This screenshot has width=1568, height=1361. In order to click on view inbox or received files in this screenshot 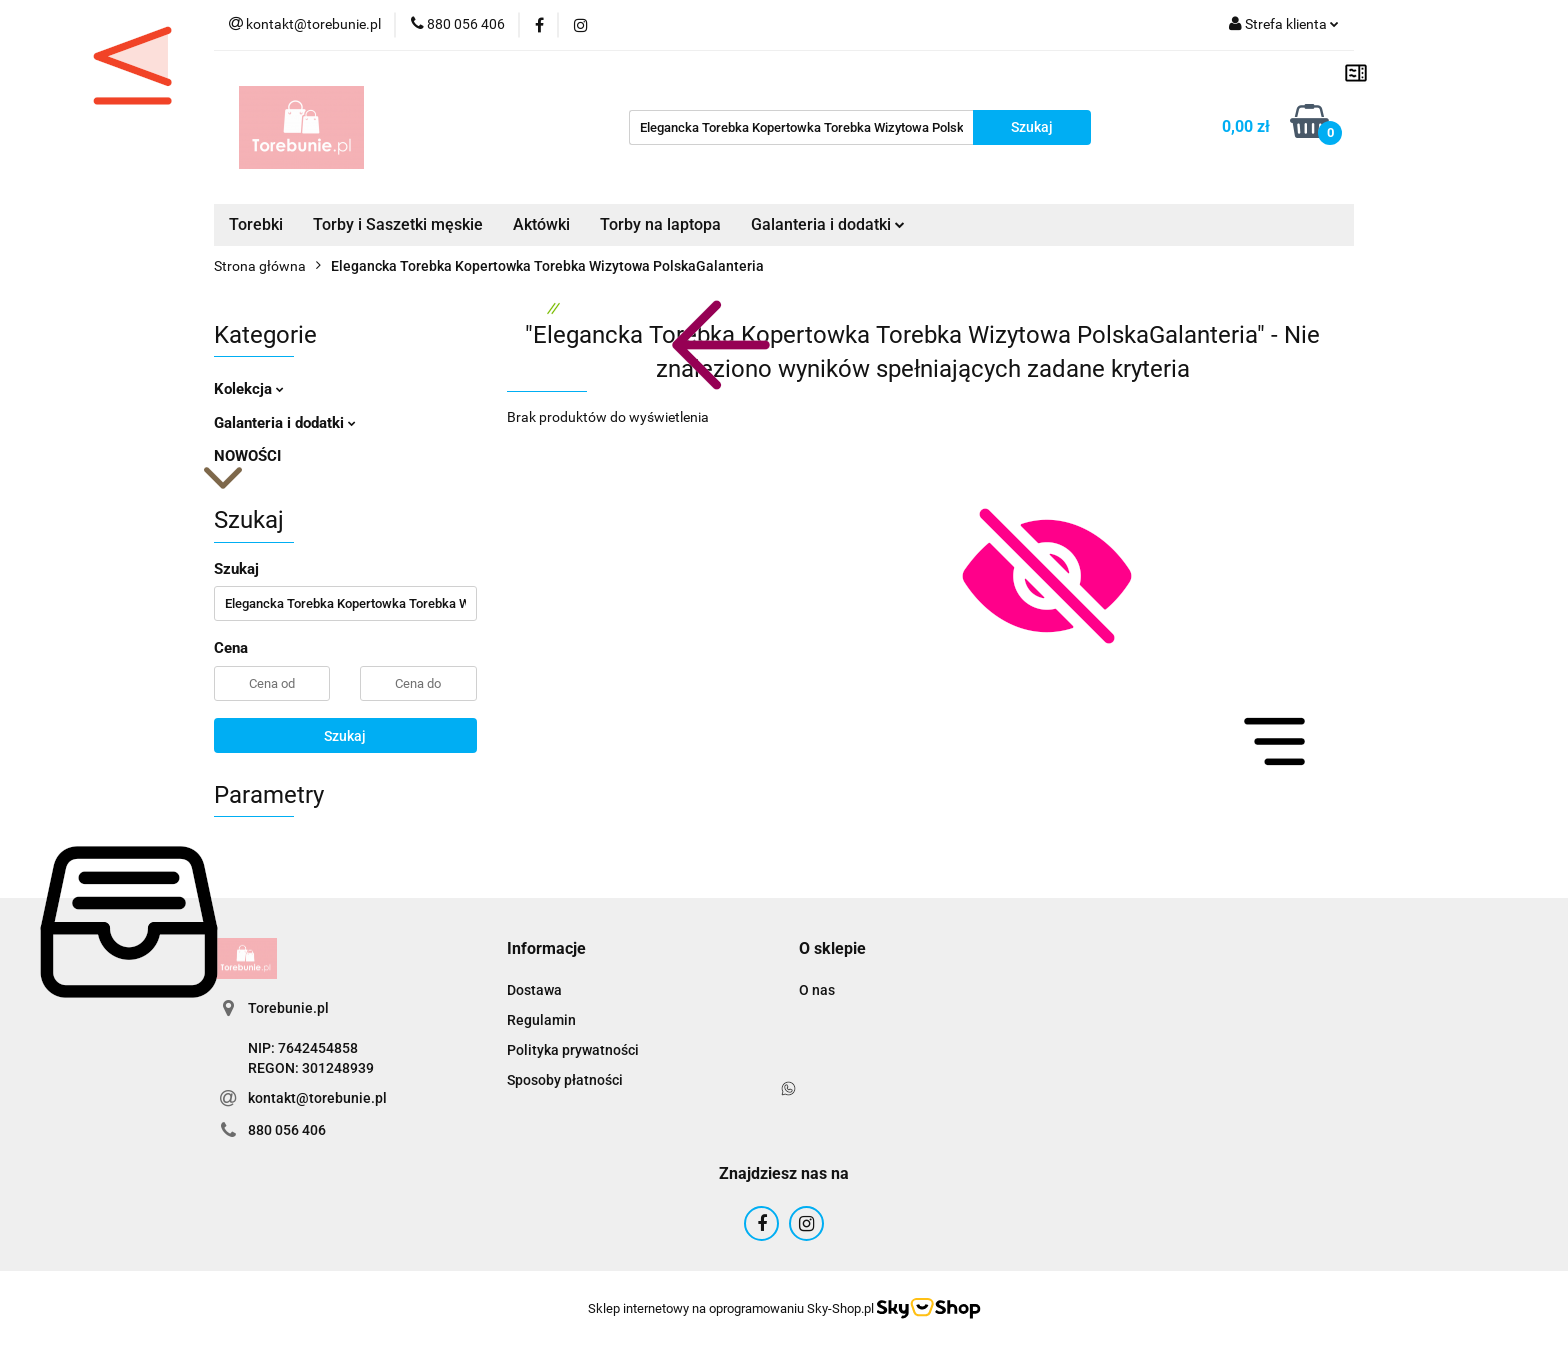, I will do `click(129, 922)`.